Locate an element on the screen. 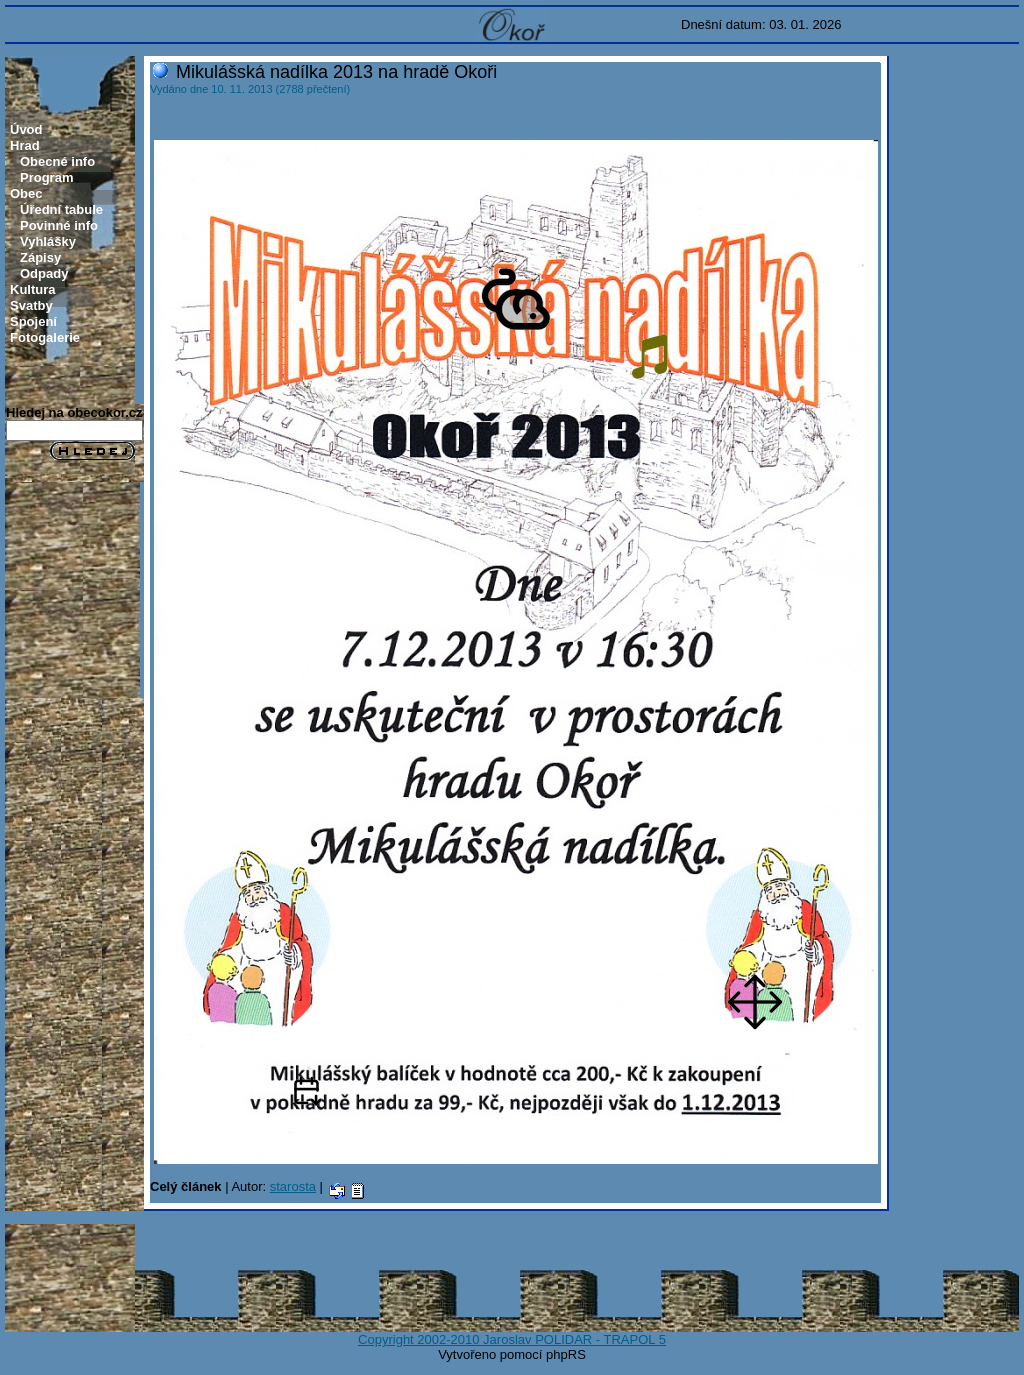  download calendar or export schedule is located at coordinates (306, 1090).